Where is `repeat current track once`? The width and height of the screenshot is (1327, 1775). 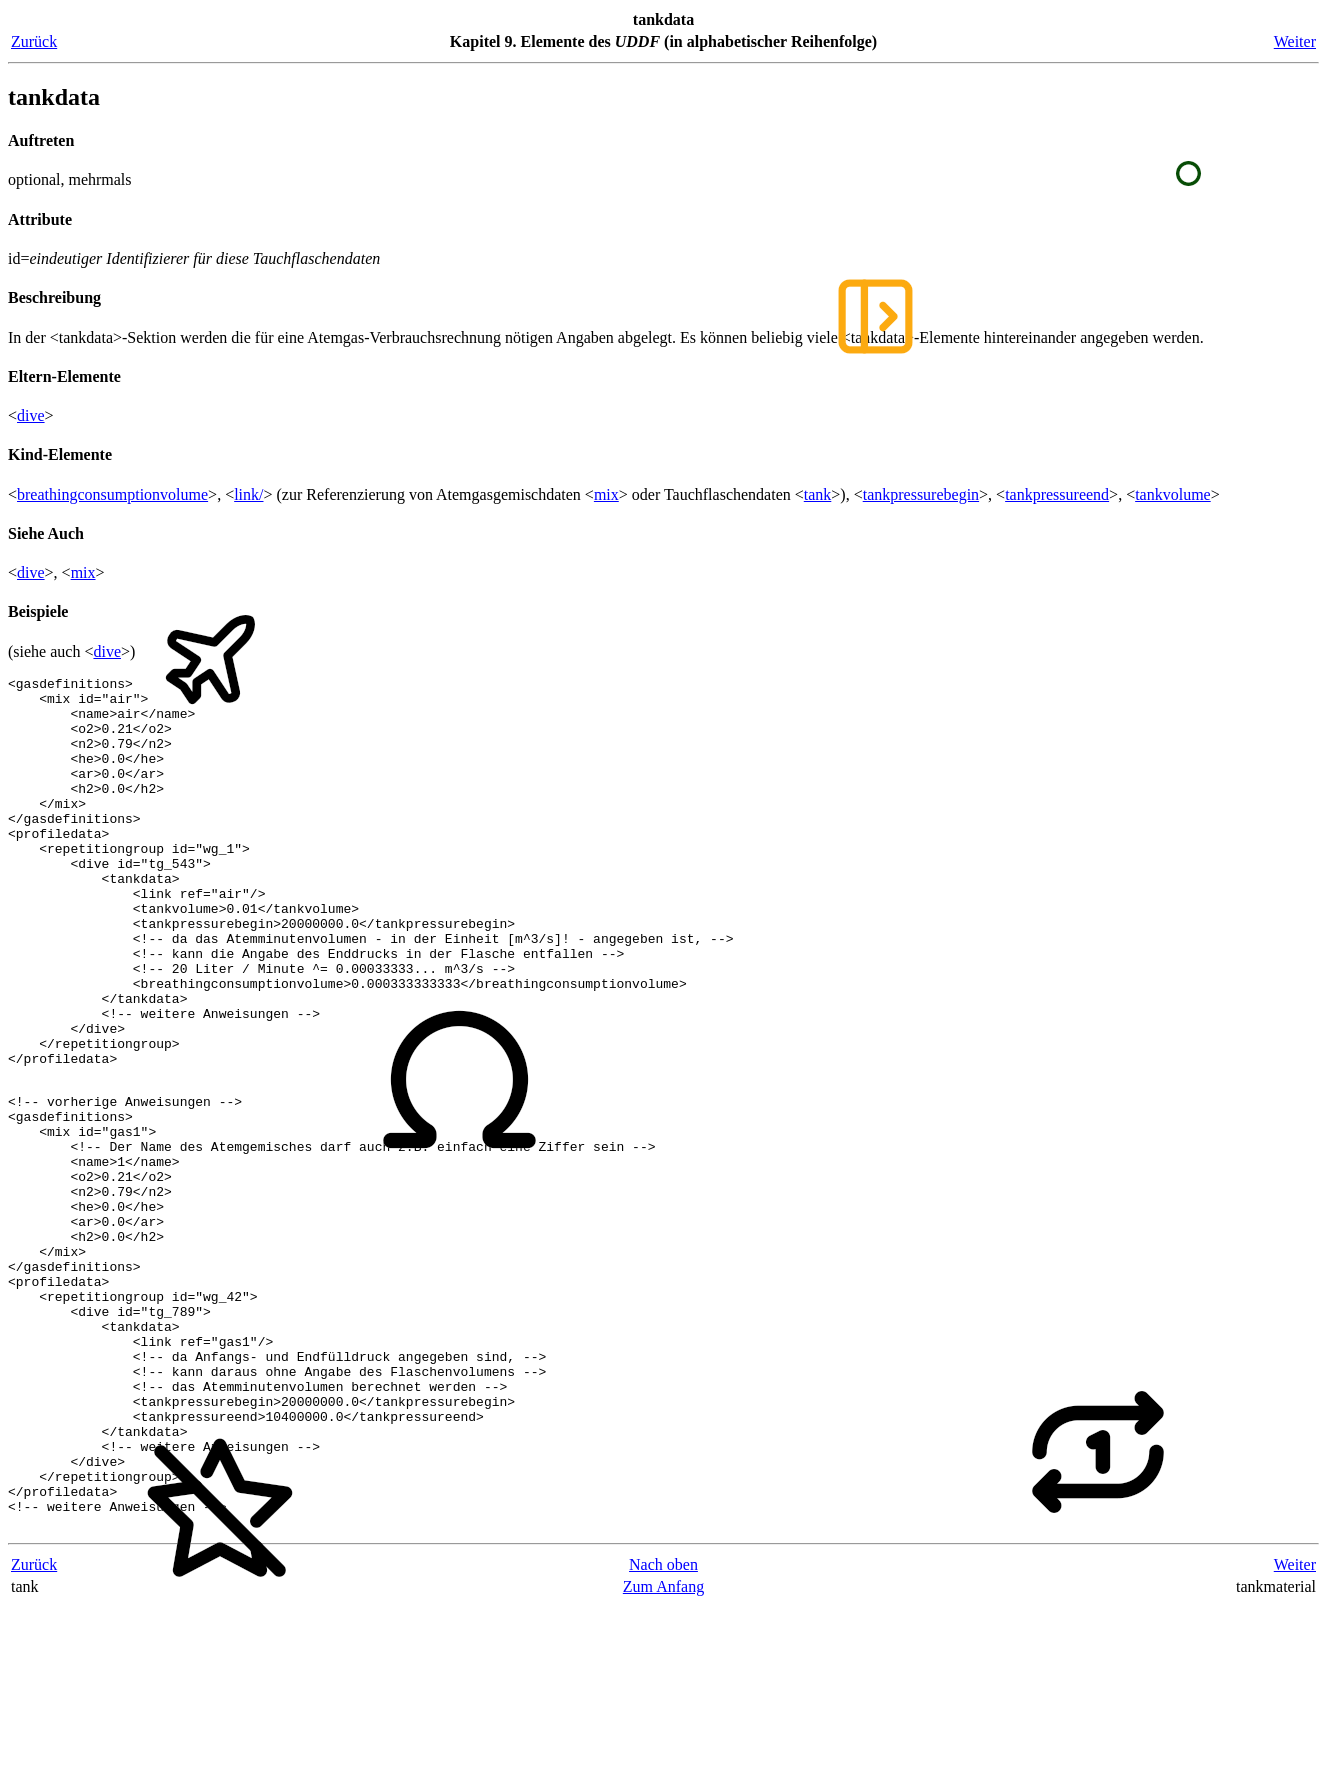
repeat current track once is located at coordinates (1098, 1452).